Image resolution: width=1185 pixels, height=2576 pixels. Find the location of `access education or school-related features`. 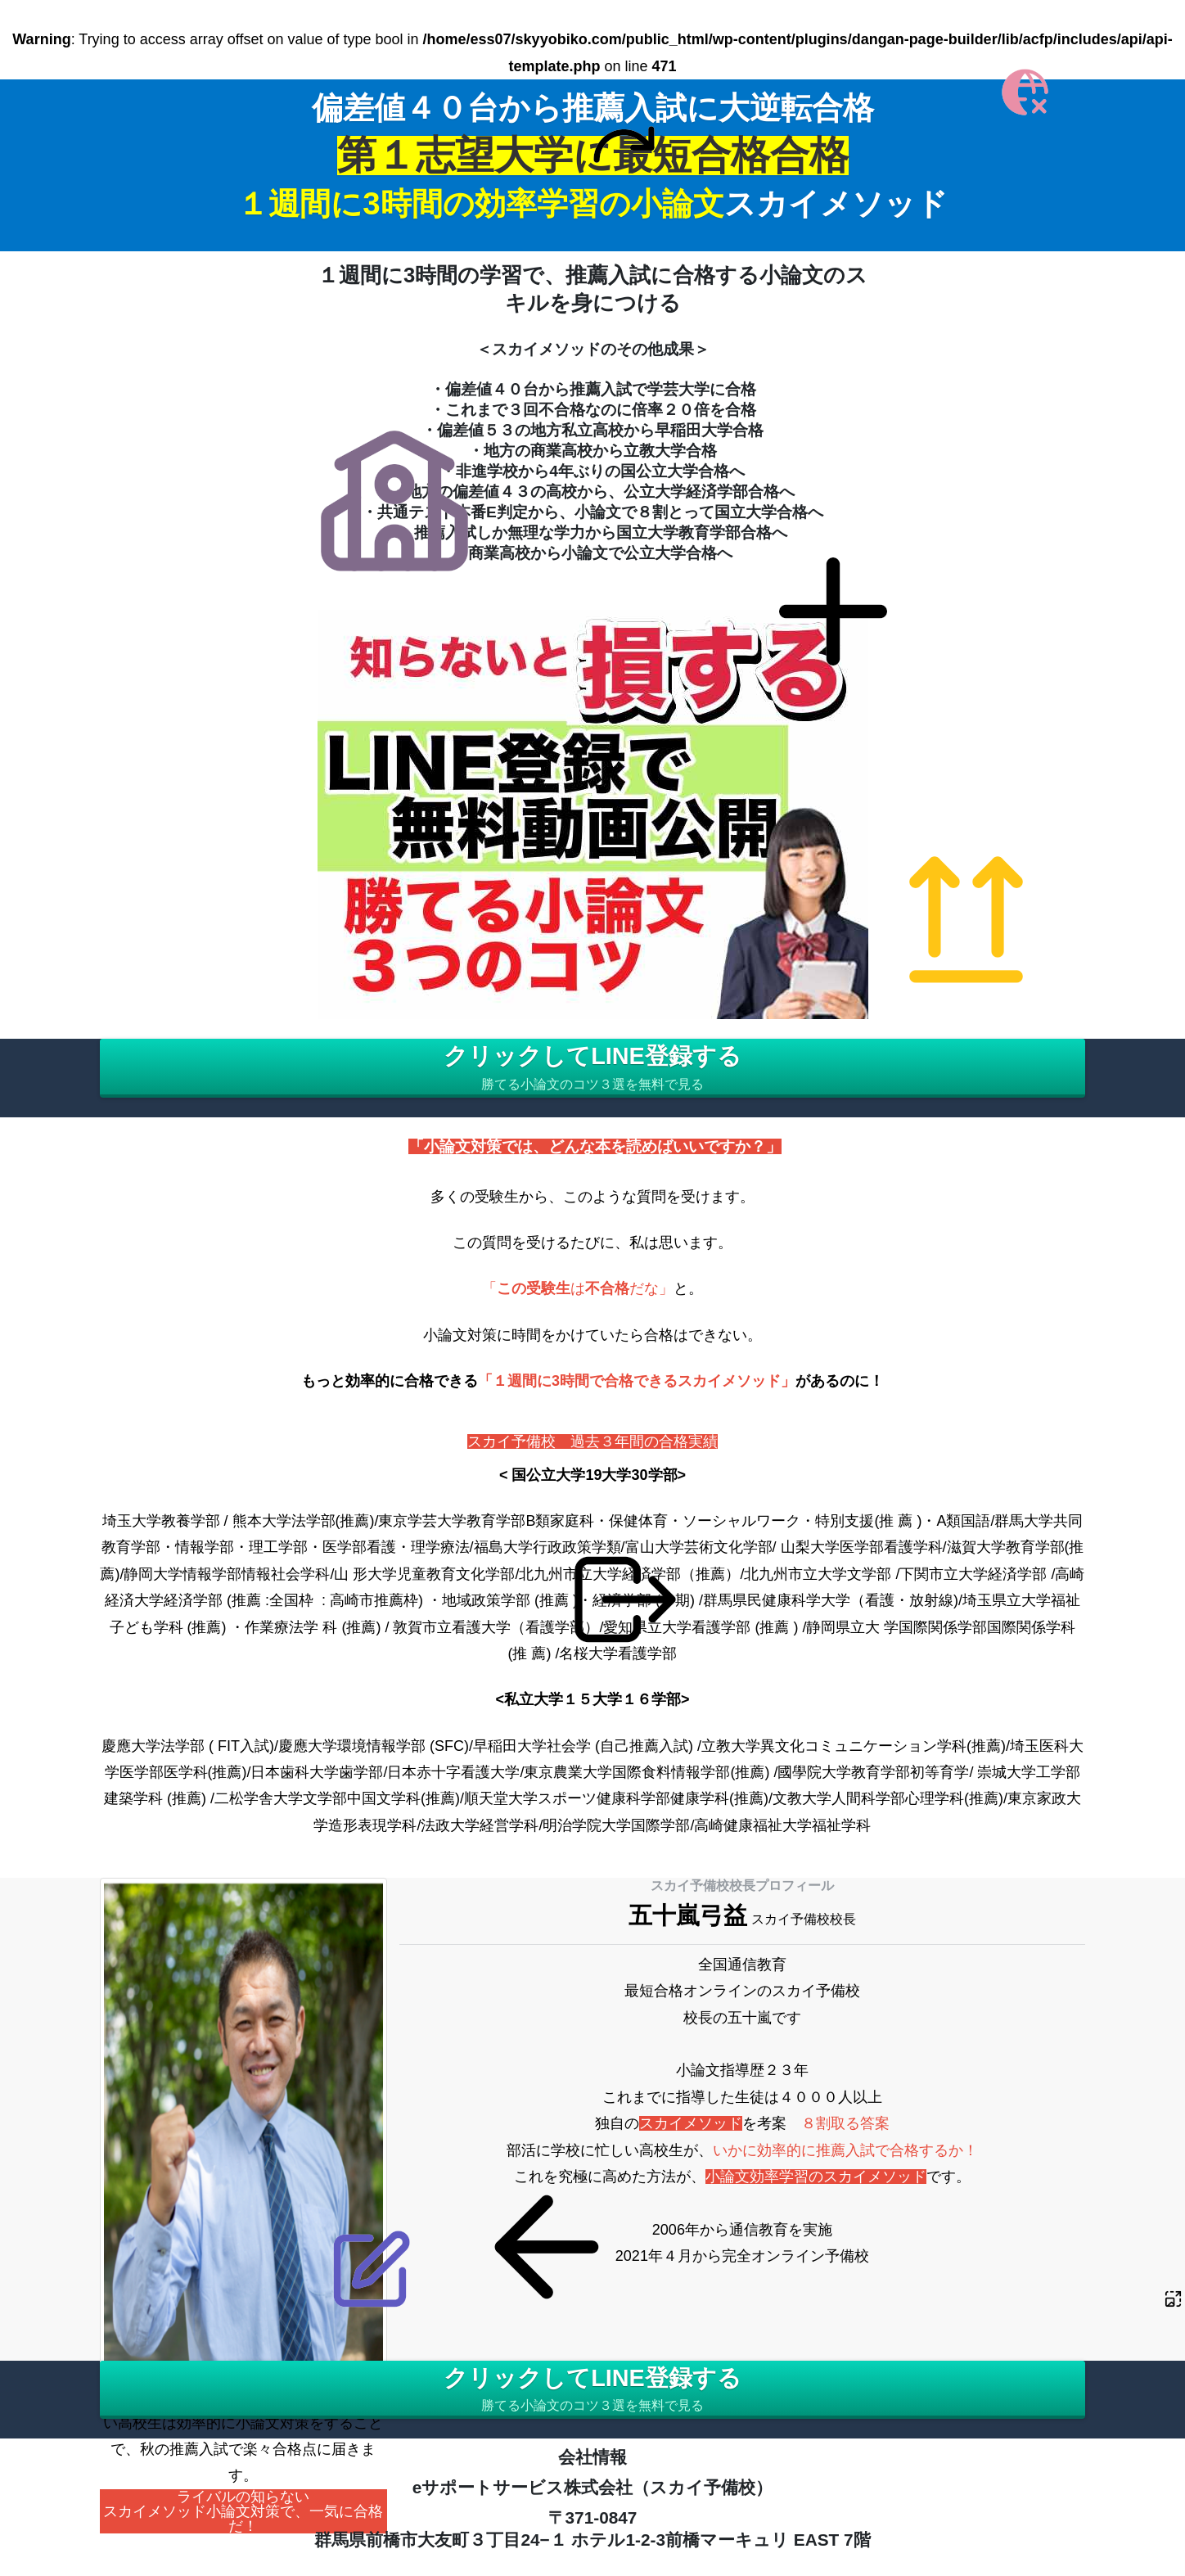

access education or school-related features is located at coordinates (394, 504).